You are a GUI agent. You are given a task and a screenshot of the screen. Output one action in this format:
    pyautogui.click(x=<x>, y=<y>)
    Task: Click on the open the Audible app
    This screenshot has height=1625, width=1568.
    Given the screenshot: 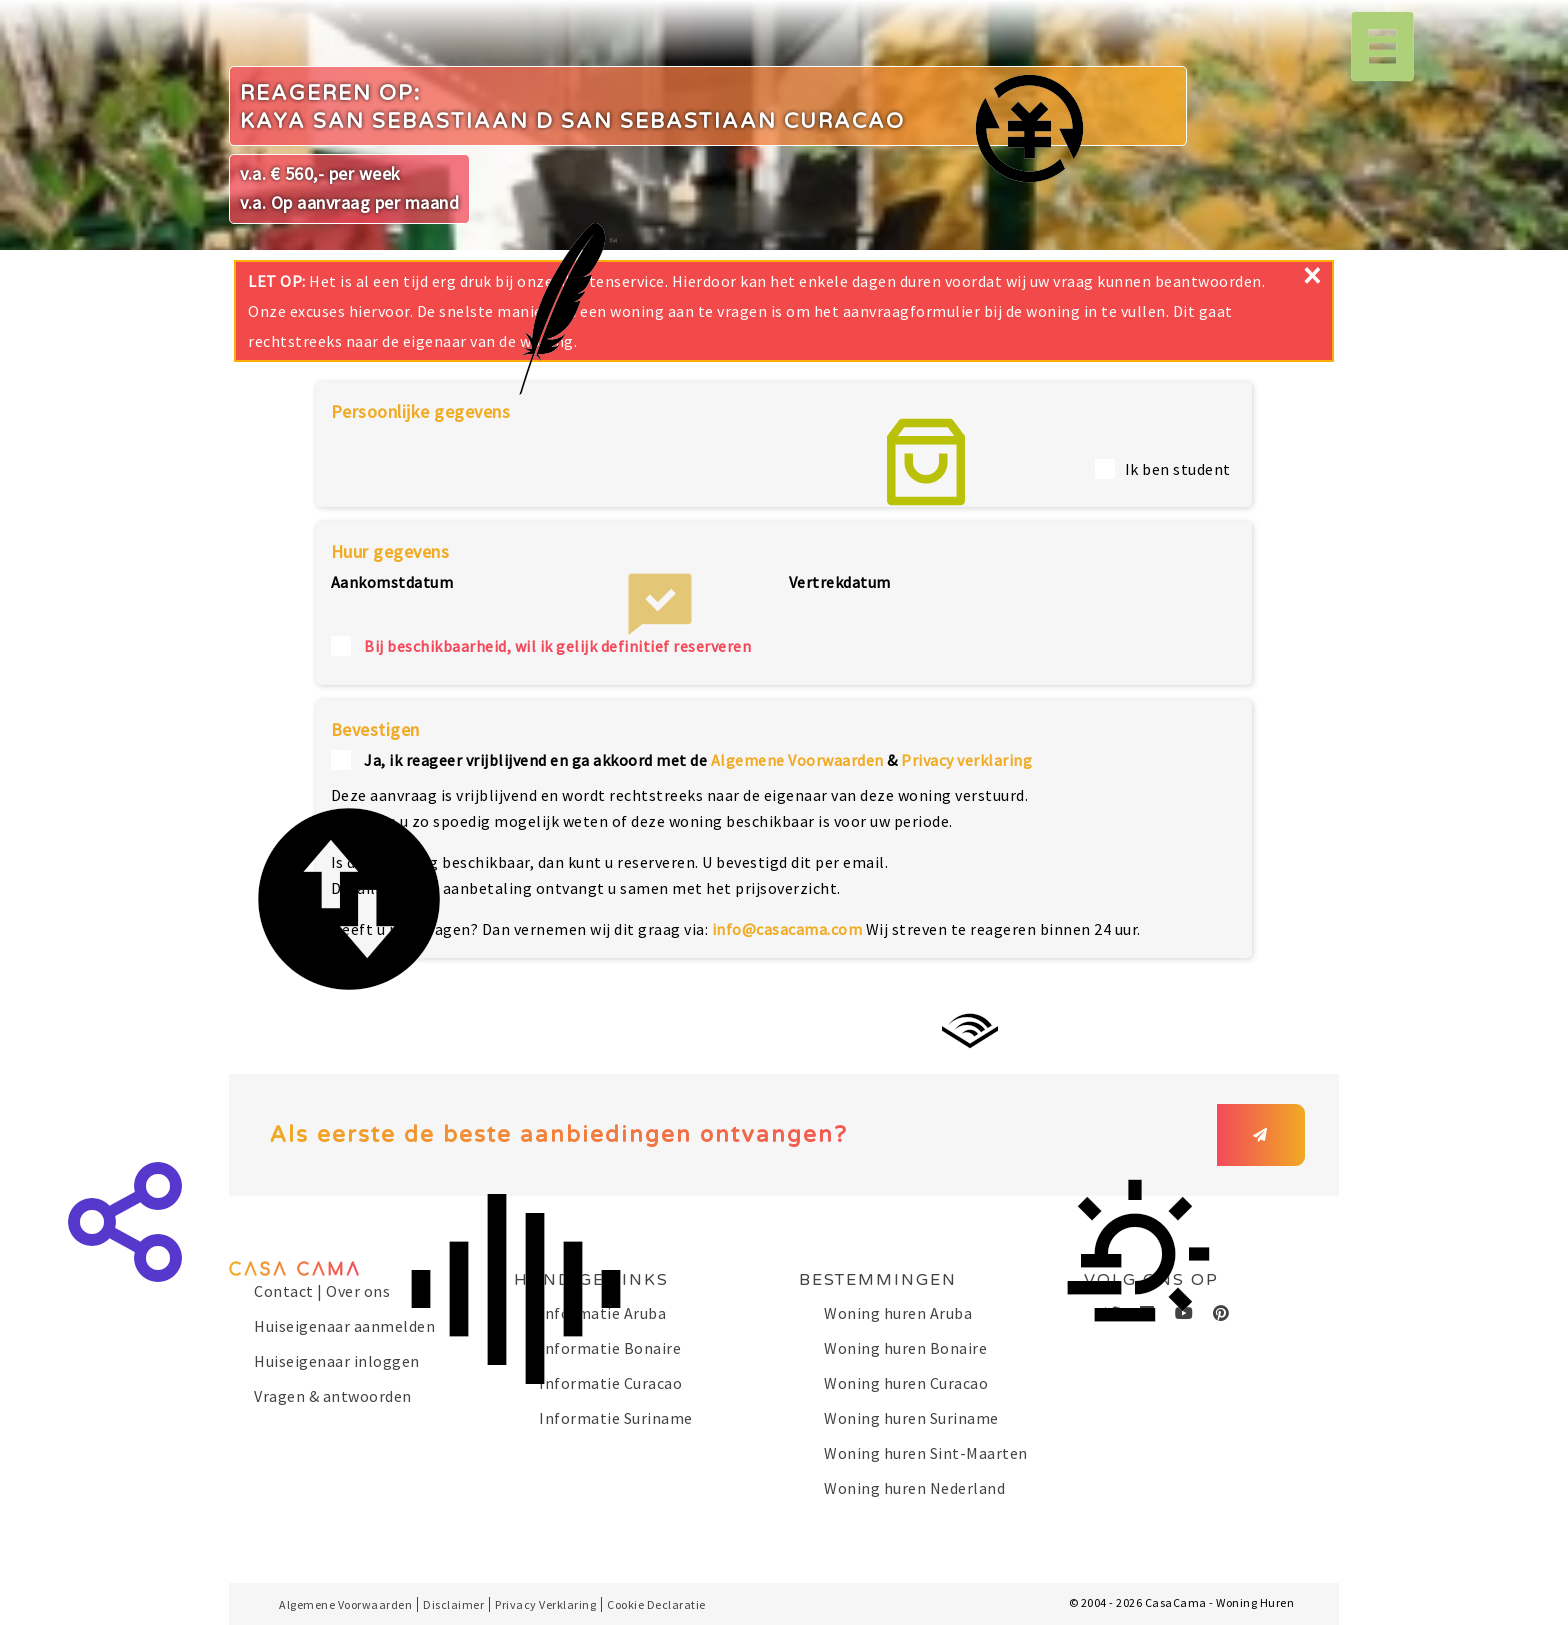 What is the action you would take?
    pyautogui.click(x=970, y=1031)
    